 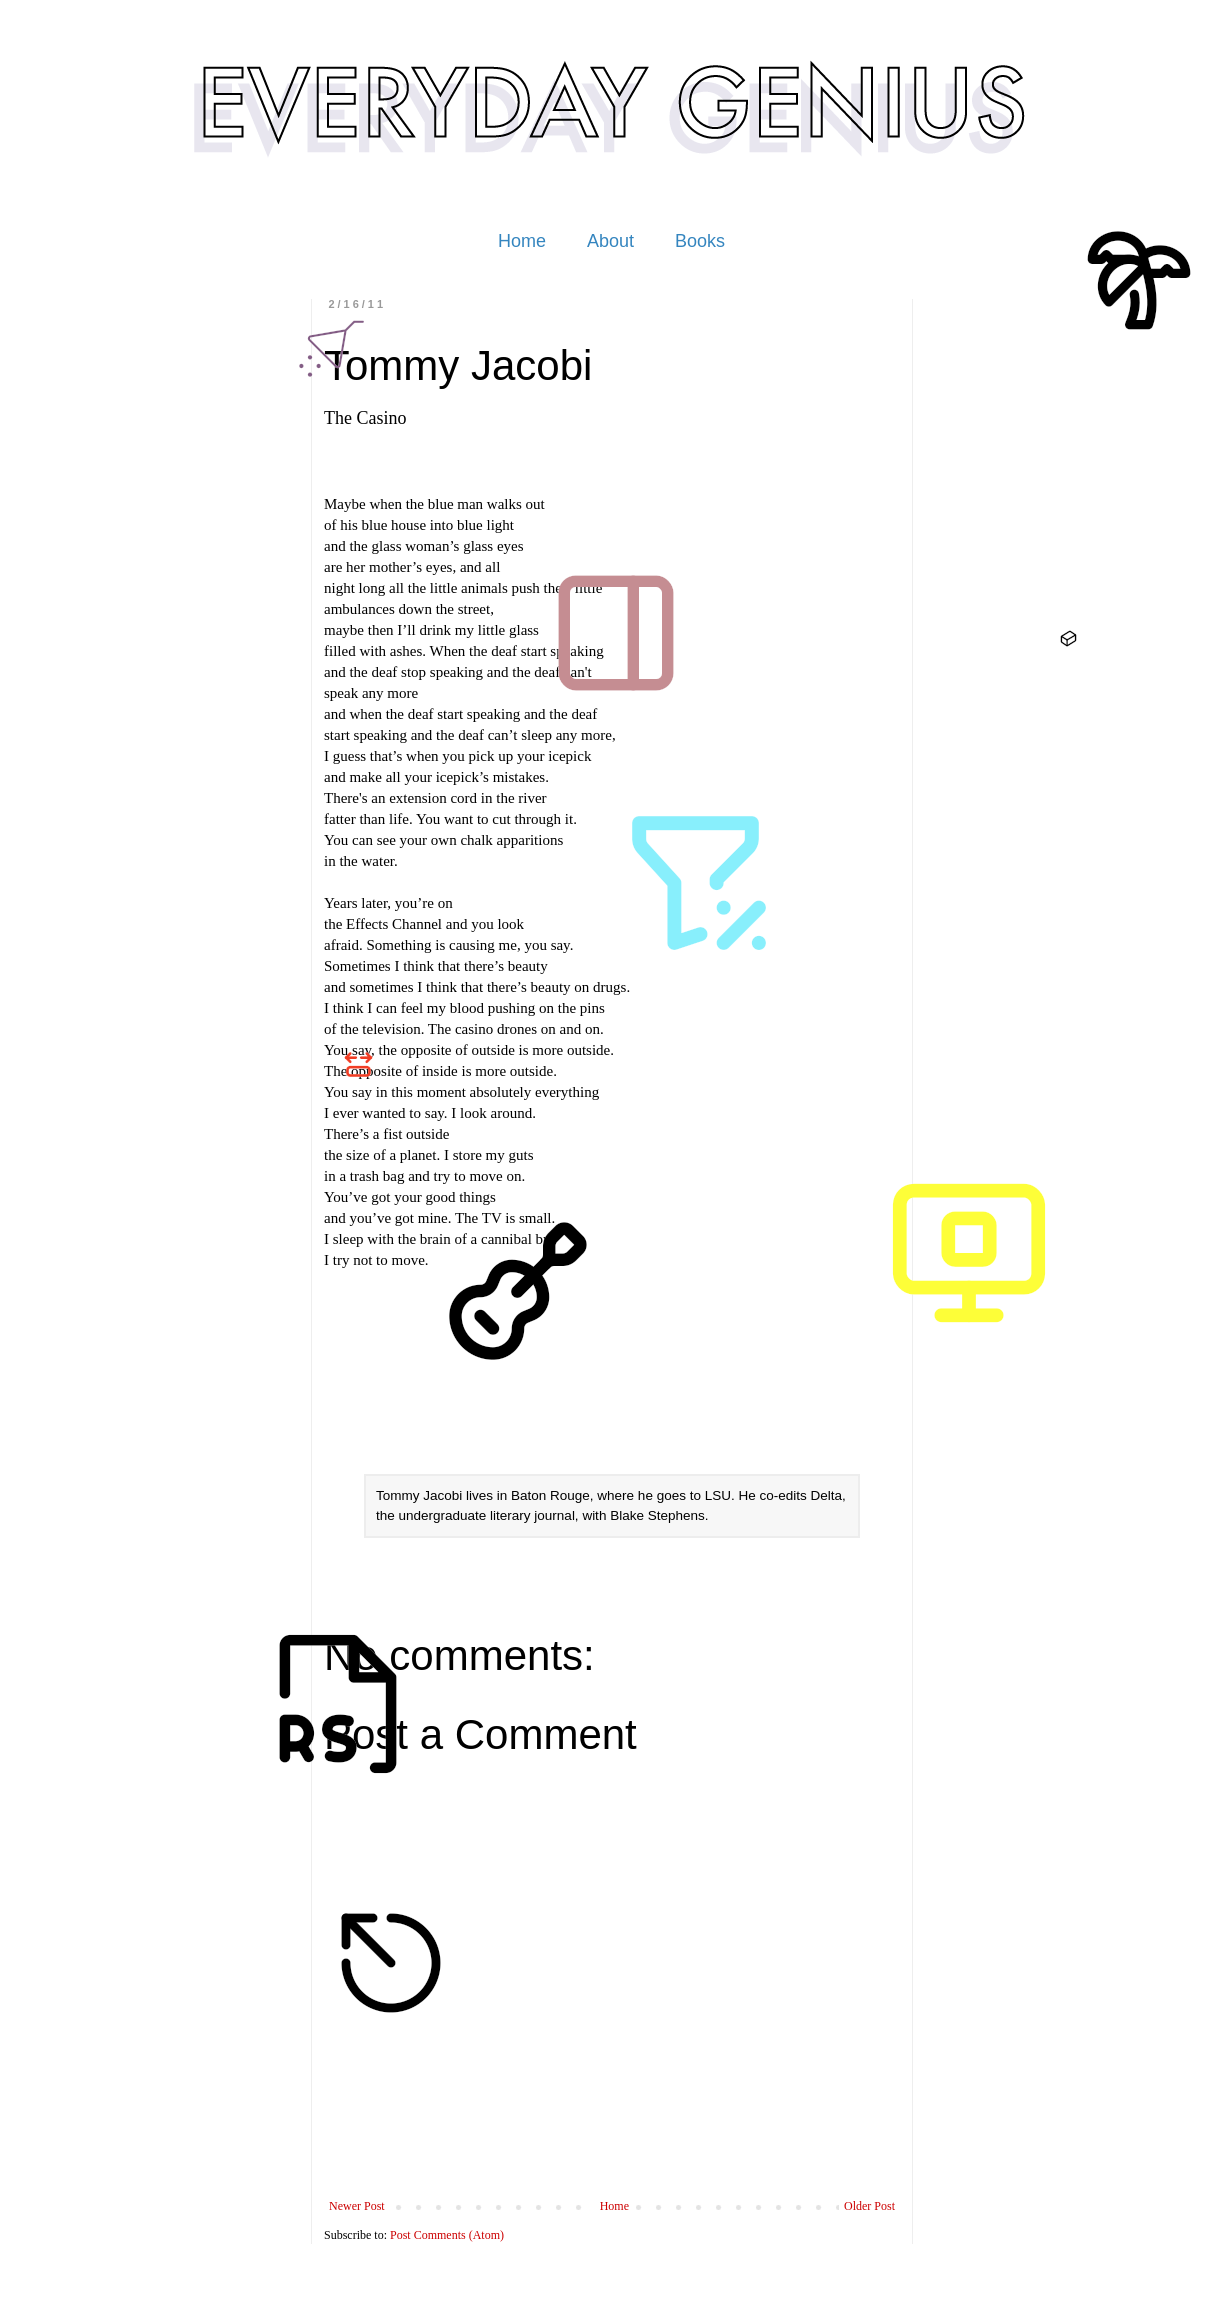 What do you see at coordinates (969, 1253) in the screenshot?
I see `stop screen recording or presentation` at bounding box center [969, 1253].